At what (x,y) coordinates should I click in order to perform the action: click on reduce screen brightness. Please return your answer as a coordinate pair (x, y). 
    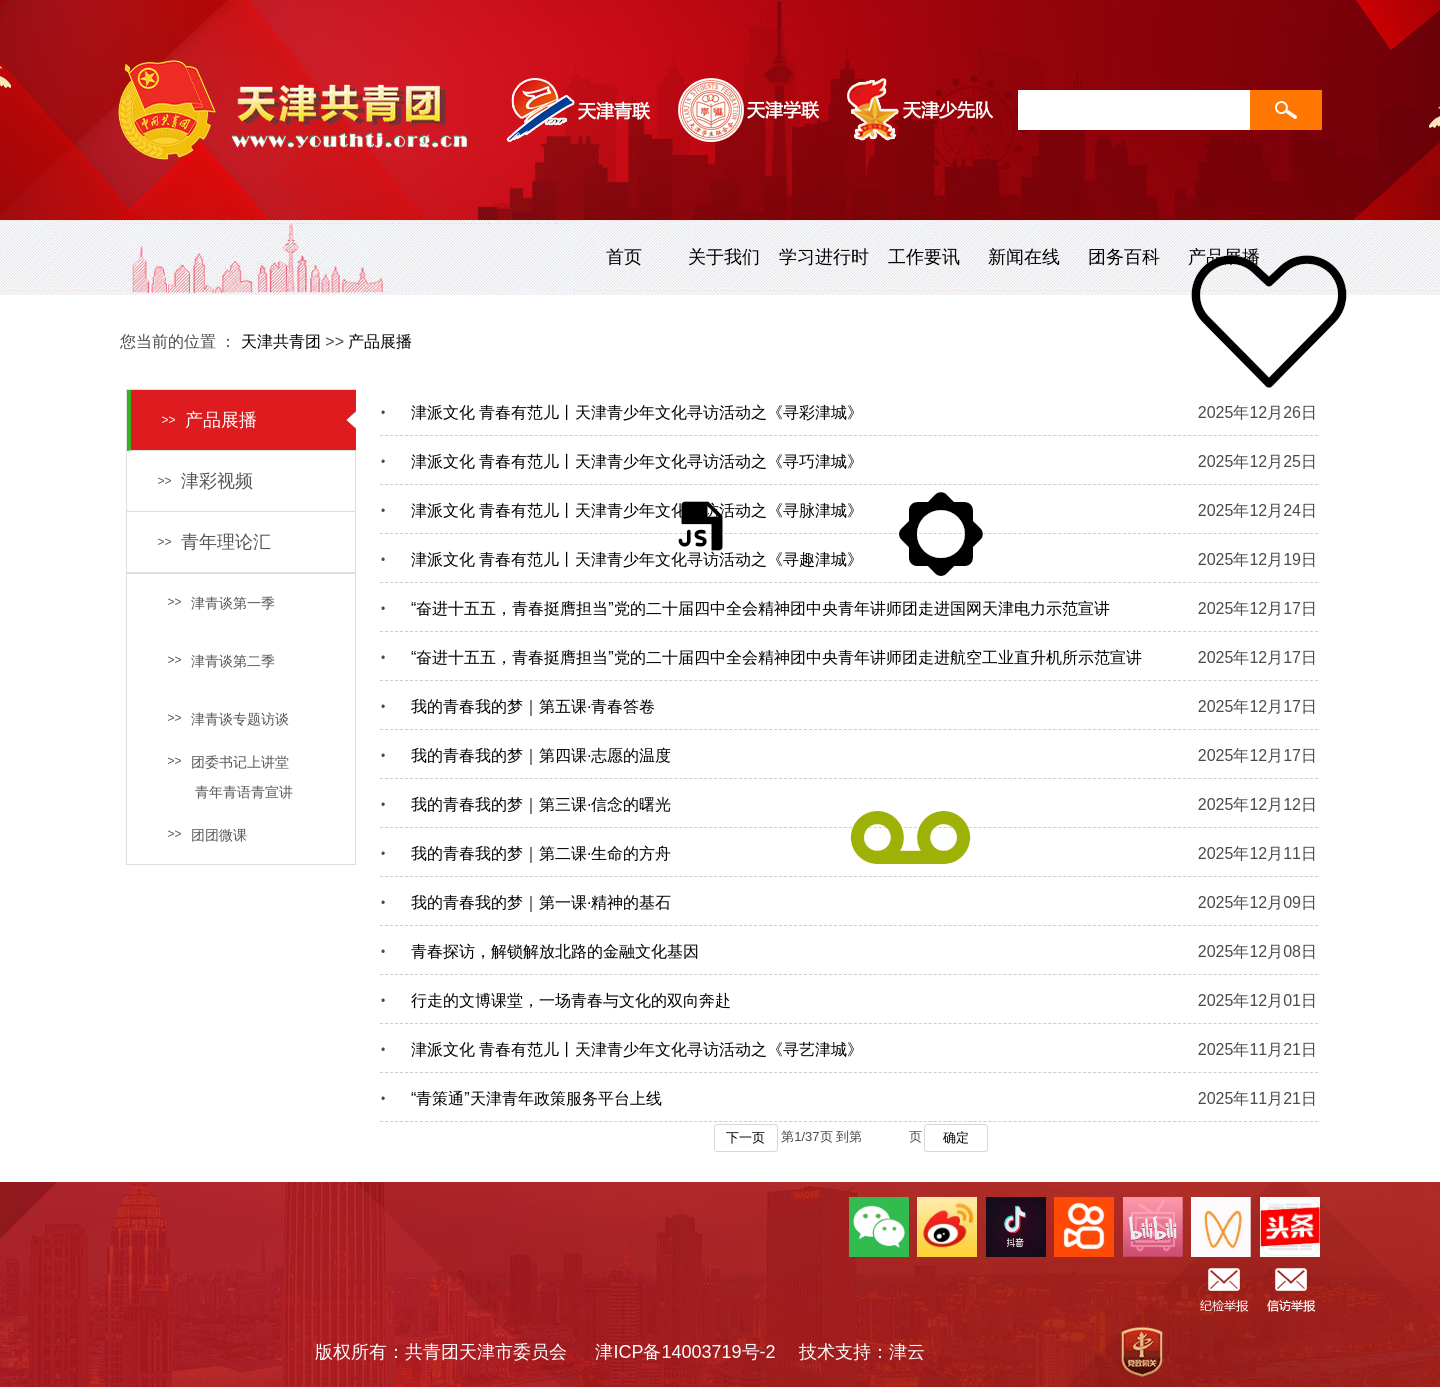
    Looking at the image, I should click on (941, 534).